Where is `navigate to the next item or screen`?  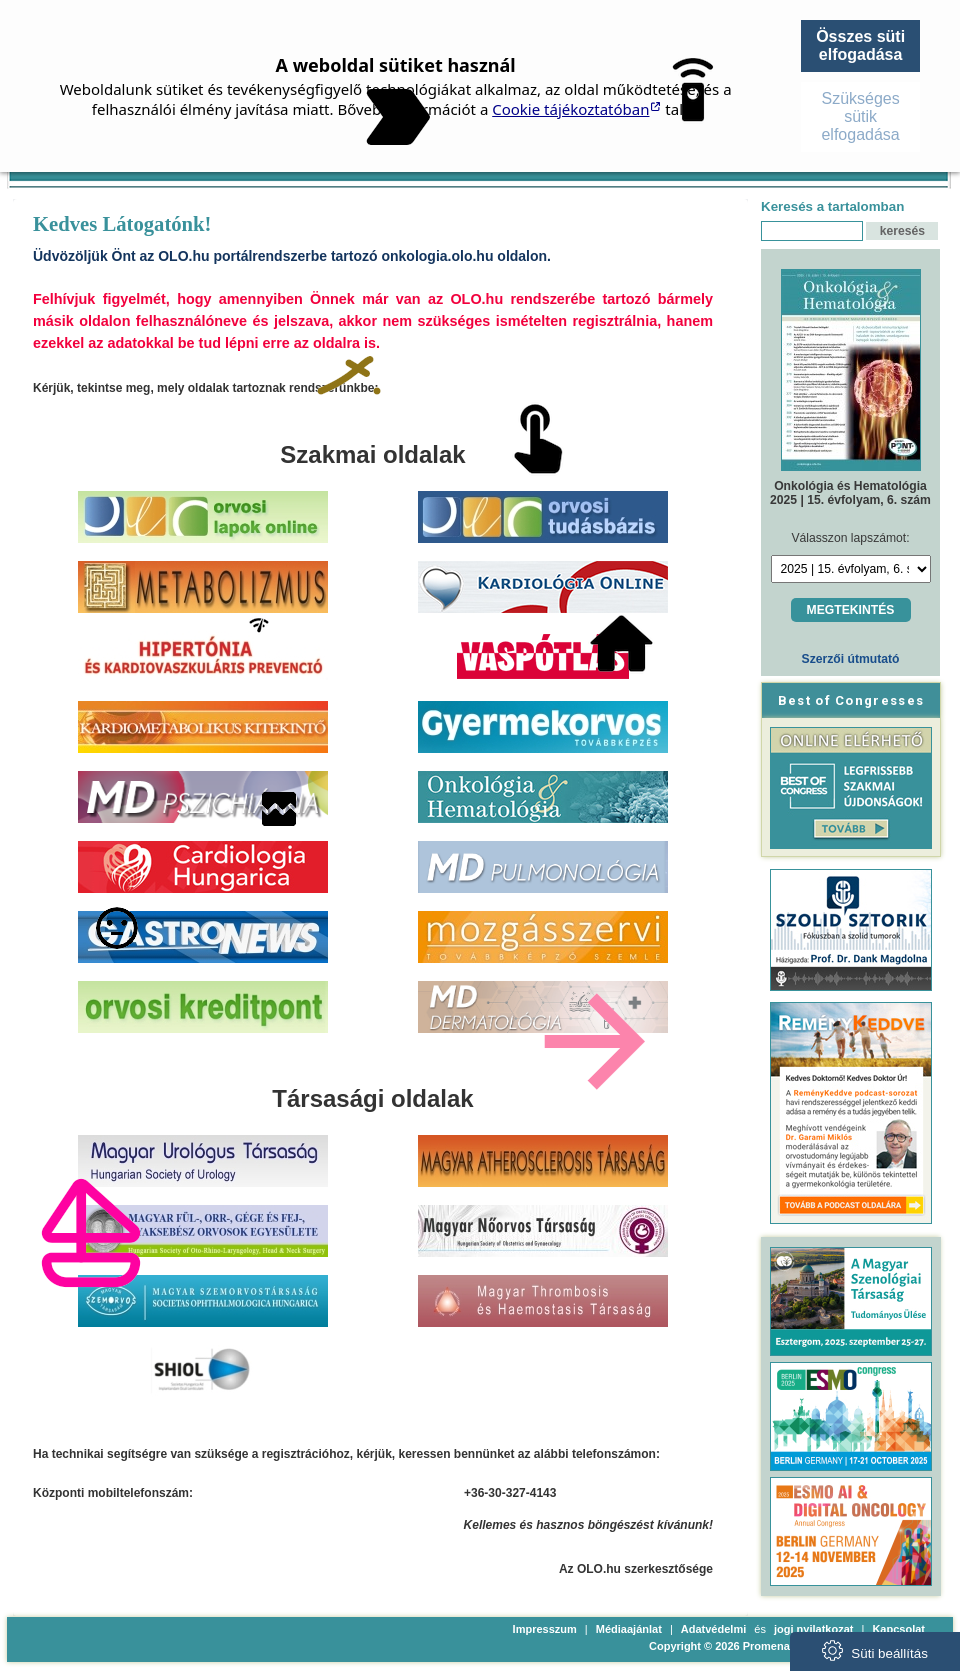 navigate to the next item or screen is located at coordinates (593, 1041).